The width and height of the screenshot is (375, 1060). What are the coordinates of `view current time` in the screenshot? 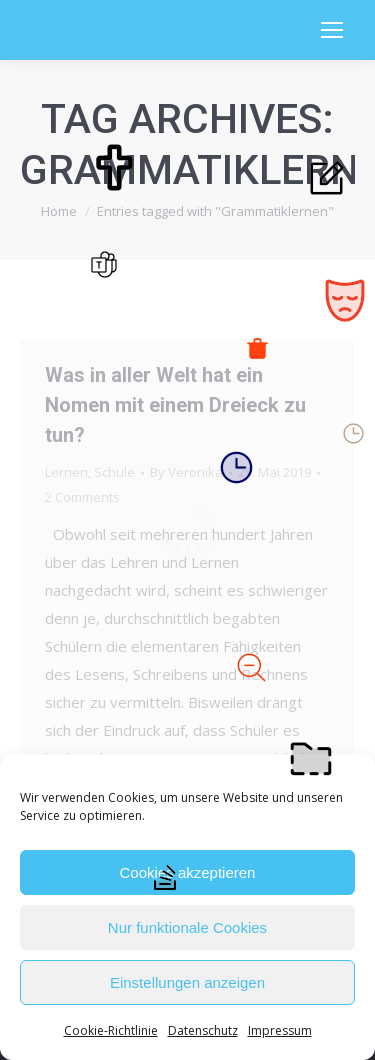 It's located at (236, 467).